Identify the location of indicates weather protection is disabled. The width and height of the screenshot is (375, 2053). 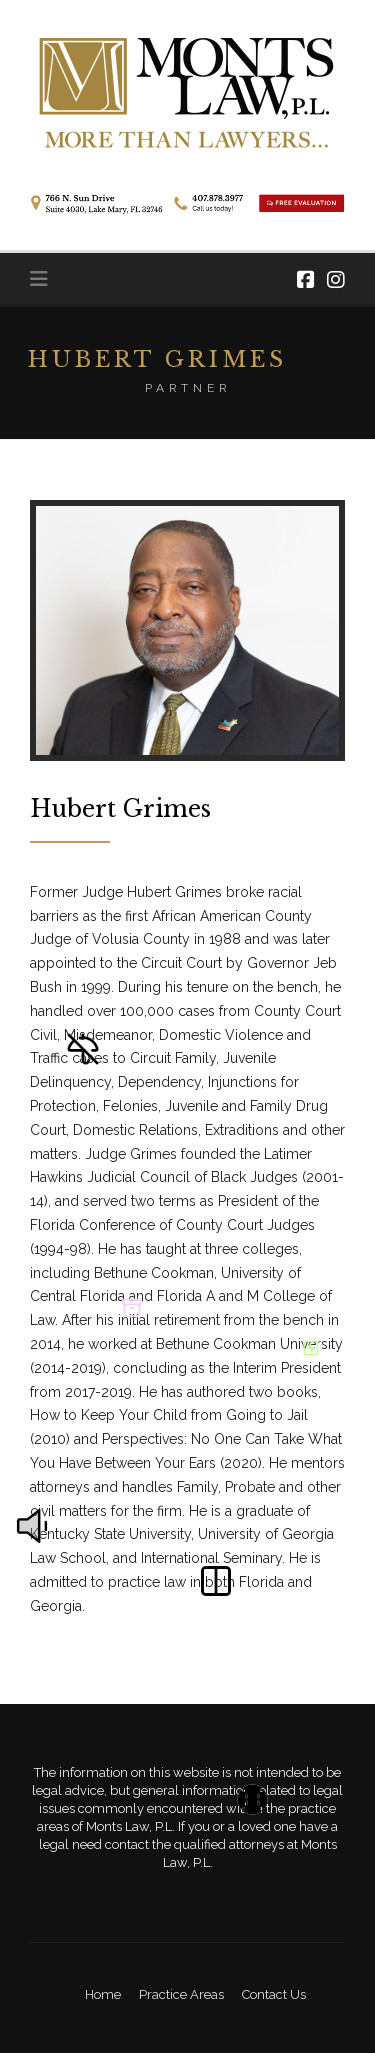
(83, 1049).